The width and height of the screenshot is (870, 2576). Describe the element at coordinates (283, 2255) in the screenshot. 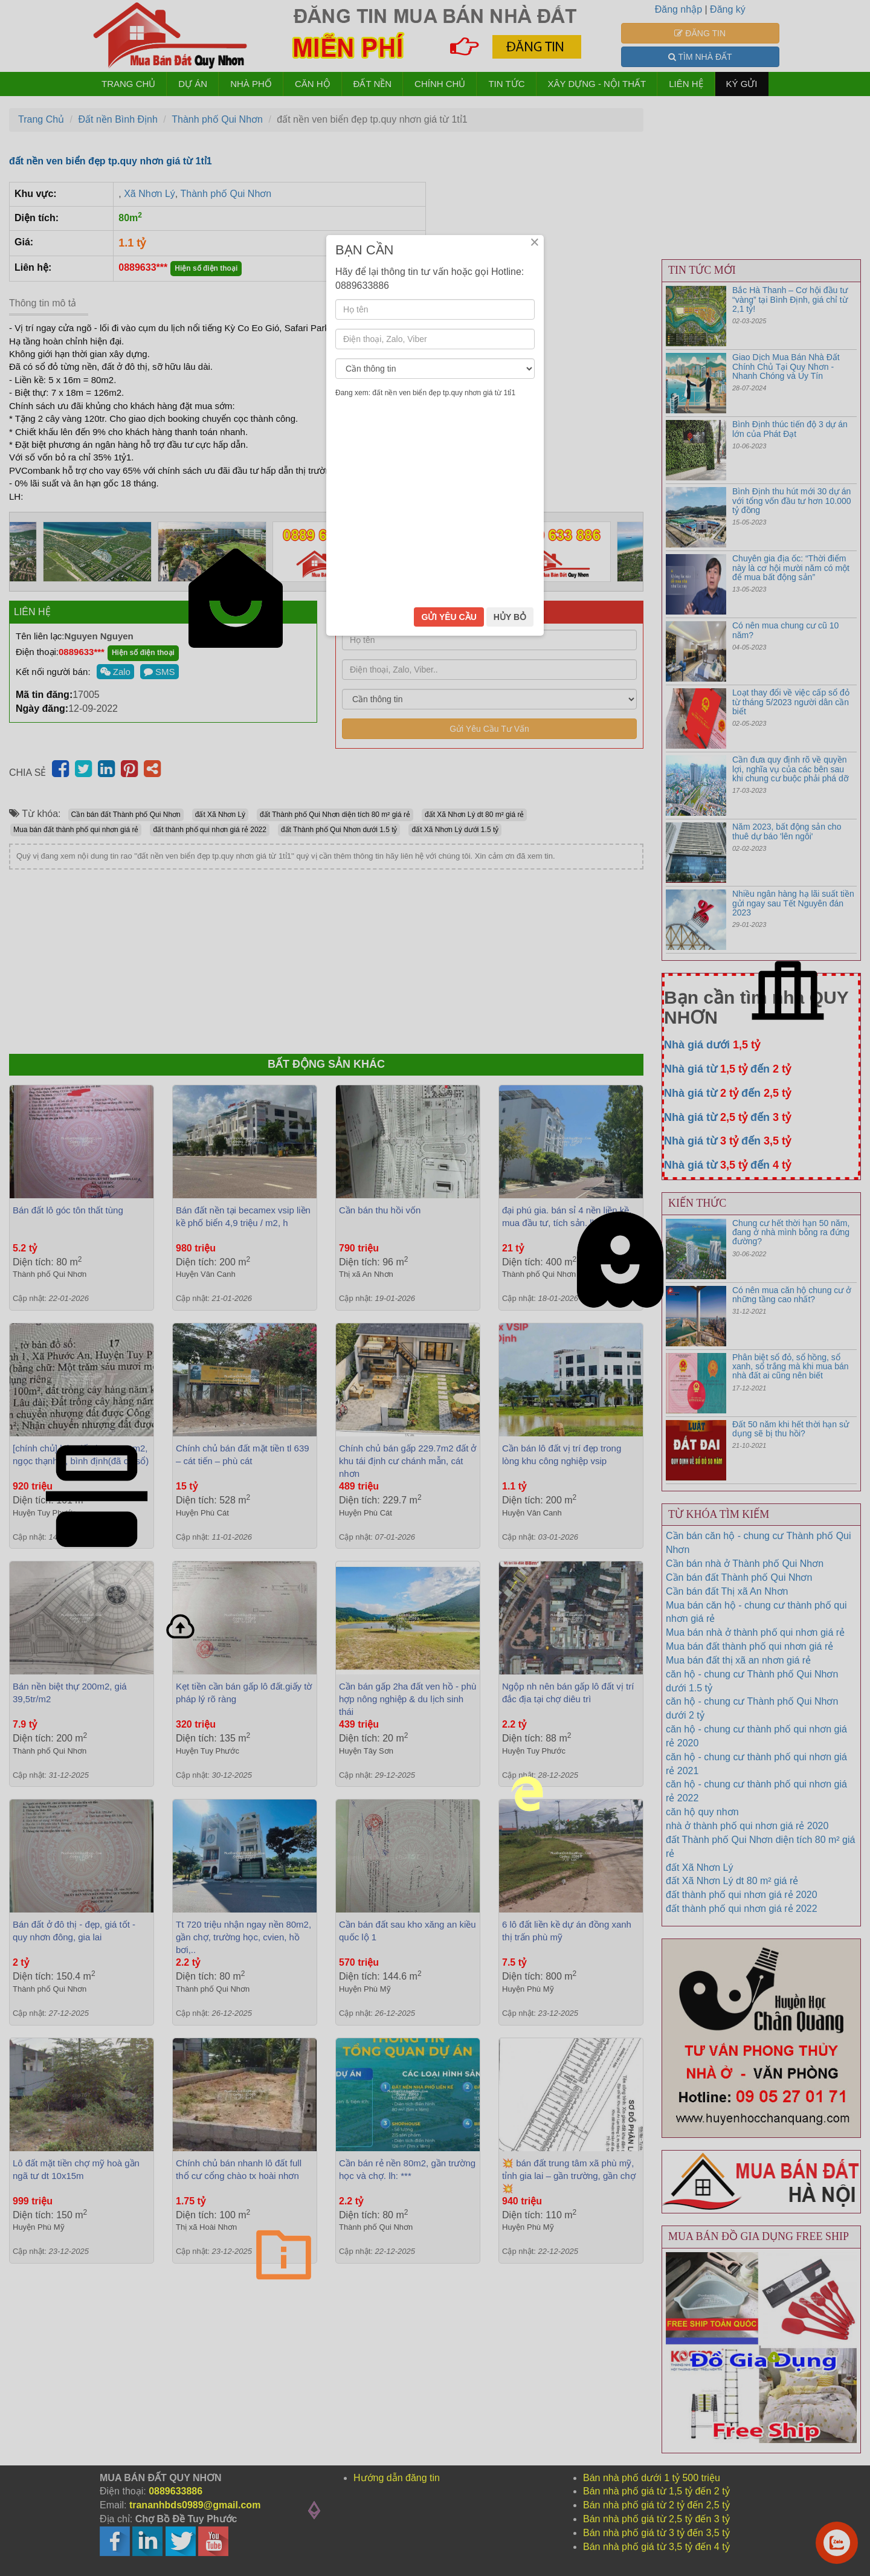

I see `view folder details or properties` at that location.